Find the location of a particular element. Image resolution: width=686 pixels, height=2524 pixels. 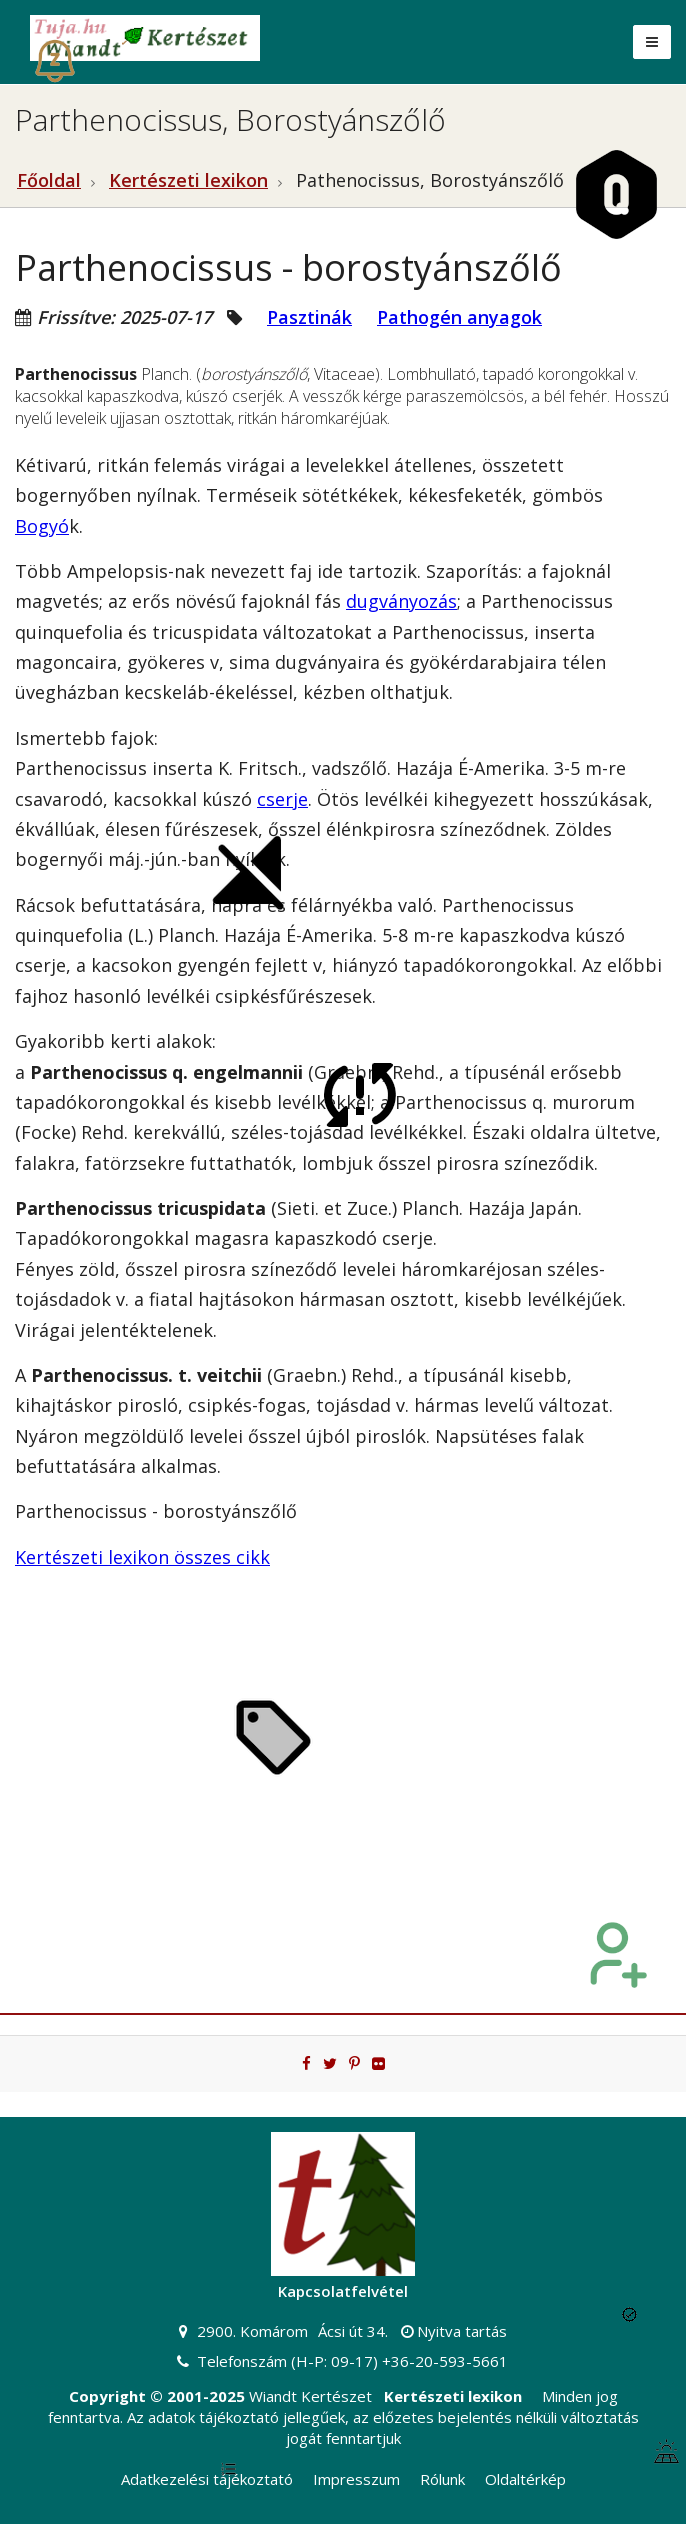

view solar energy status is located at coordinates (666, 2452).